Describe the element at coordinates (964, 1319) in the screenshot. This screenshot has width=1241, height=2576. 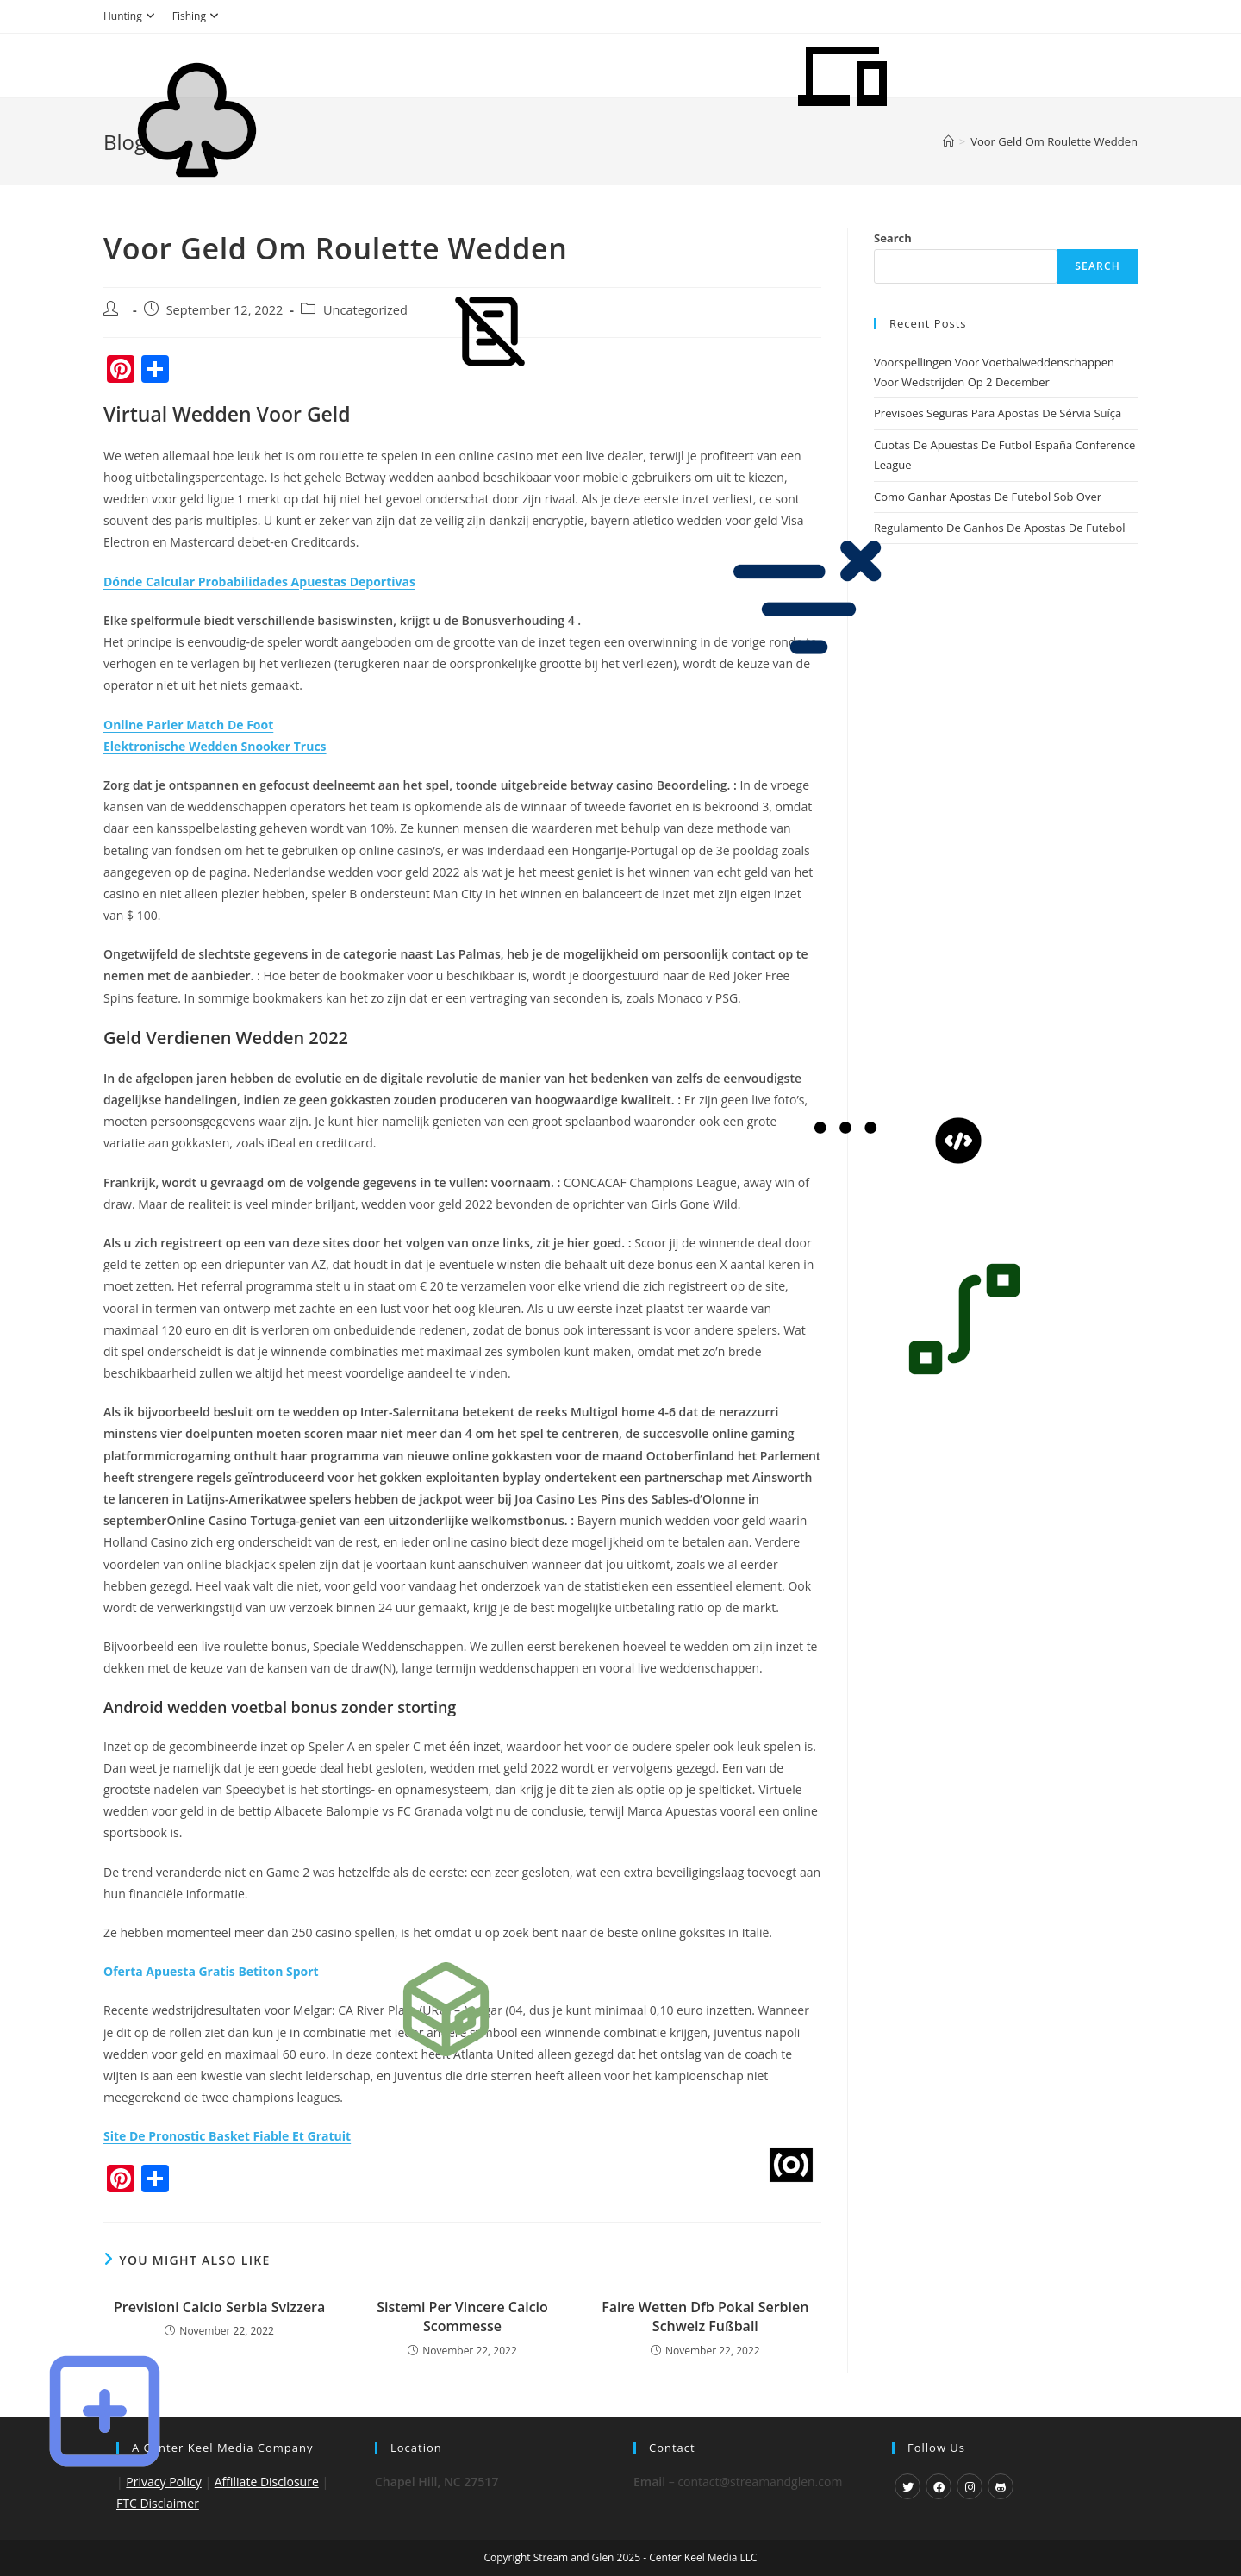
I see `view route between two points` at that location.